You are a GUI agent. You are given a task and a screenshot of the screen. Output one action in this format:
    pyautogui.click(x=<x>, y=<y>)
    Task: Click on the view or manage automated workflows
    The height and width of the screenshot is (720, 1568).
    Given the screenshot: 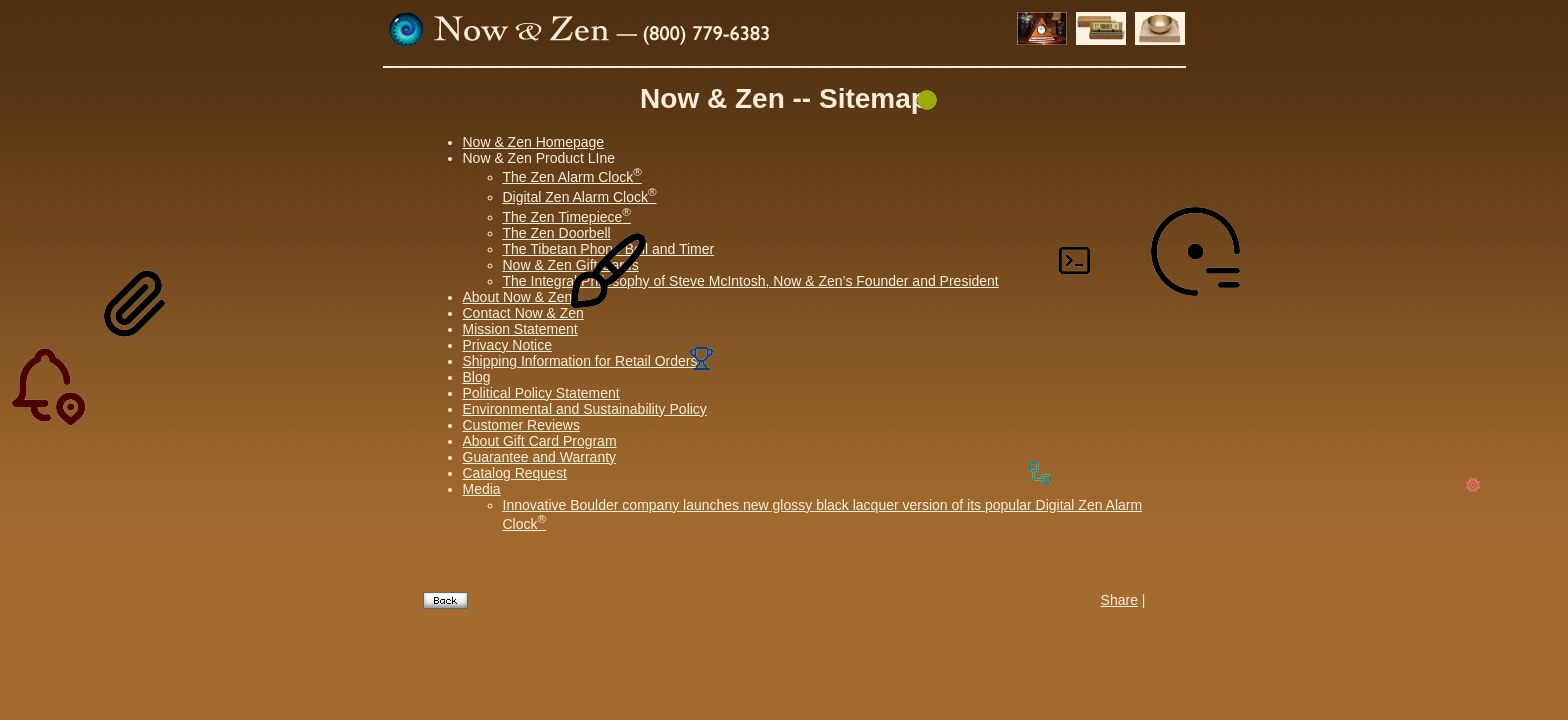 What is the action you would take?
    pyautogui.click(x=1040, y=473)
    